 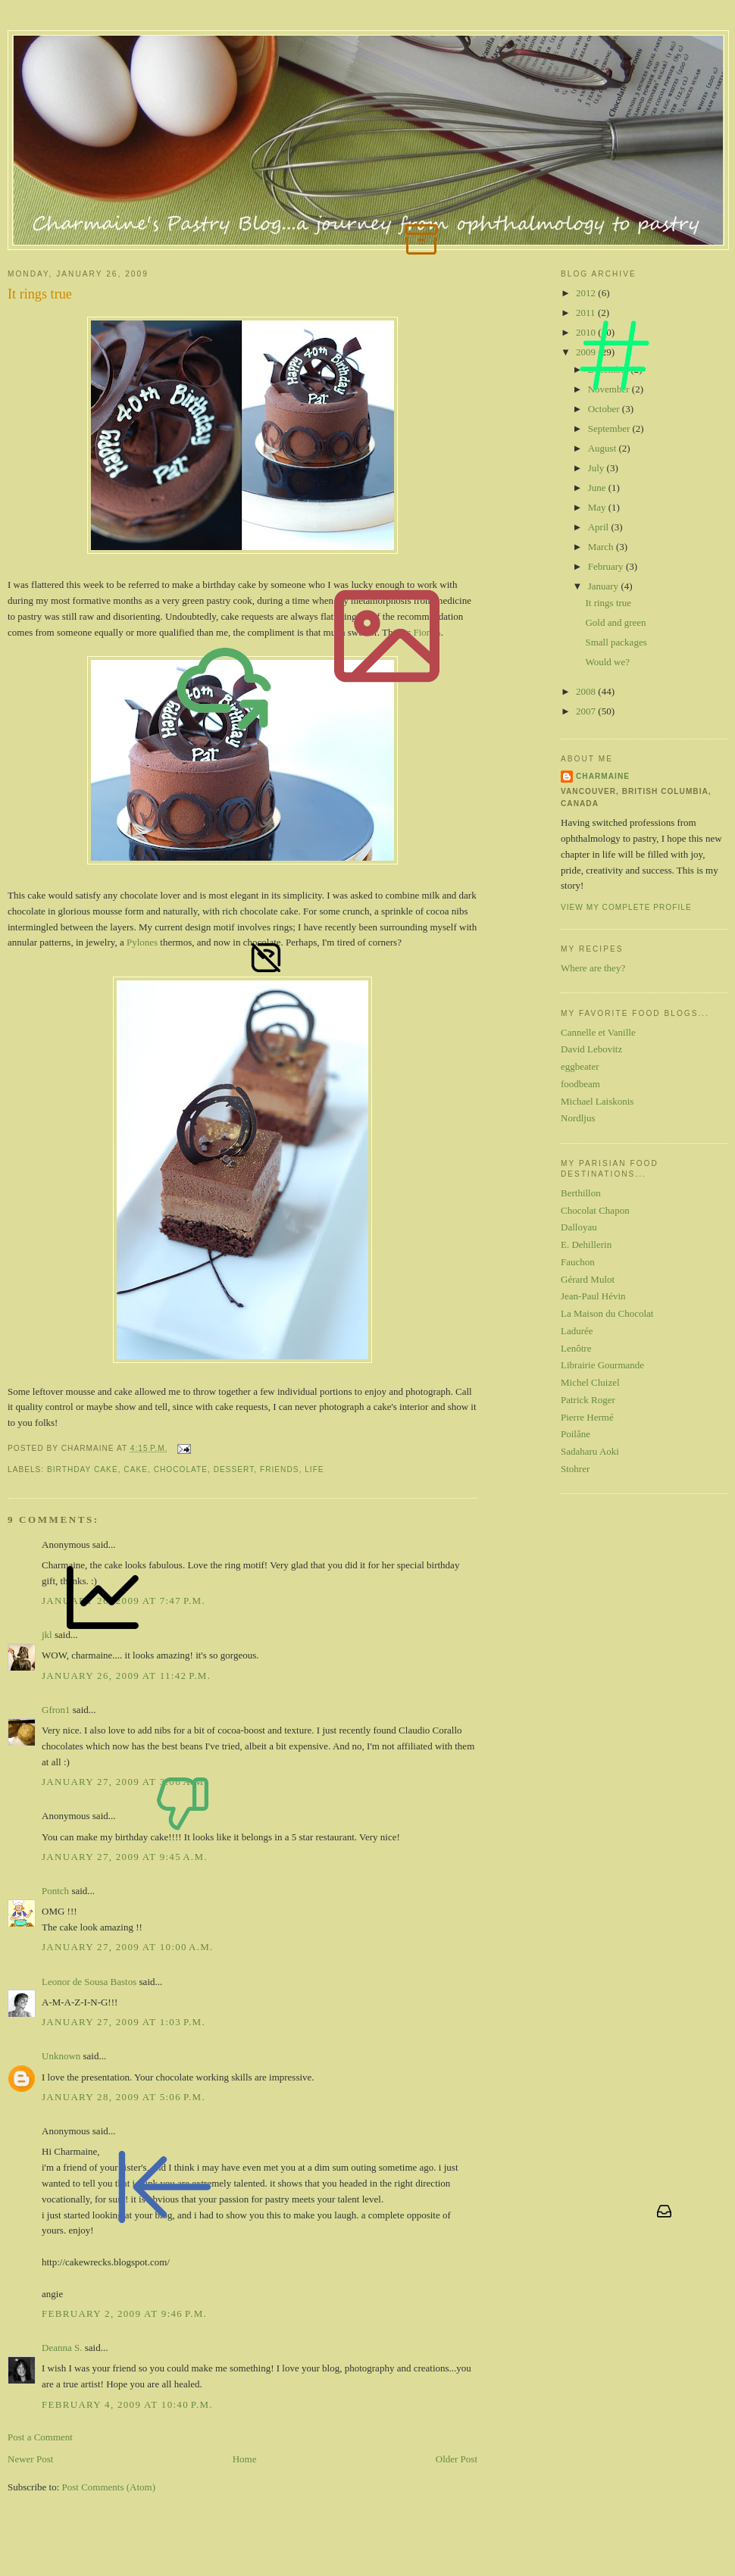 I want to click on view media file, so click(x=386, y=636).